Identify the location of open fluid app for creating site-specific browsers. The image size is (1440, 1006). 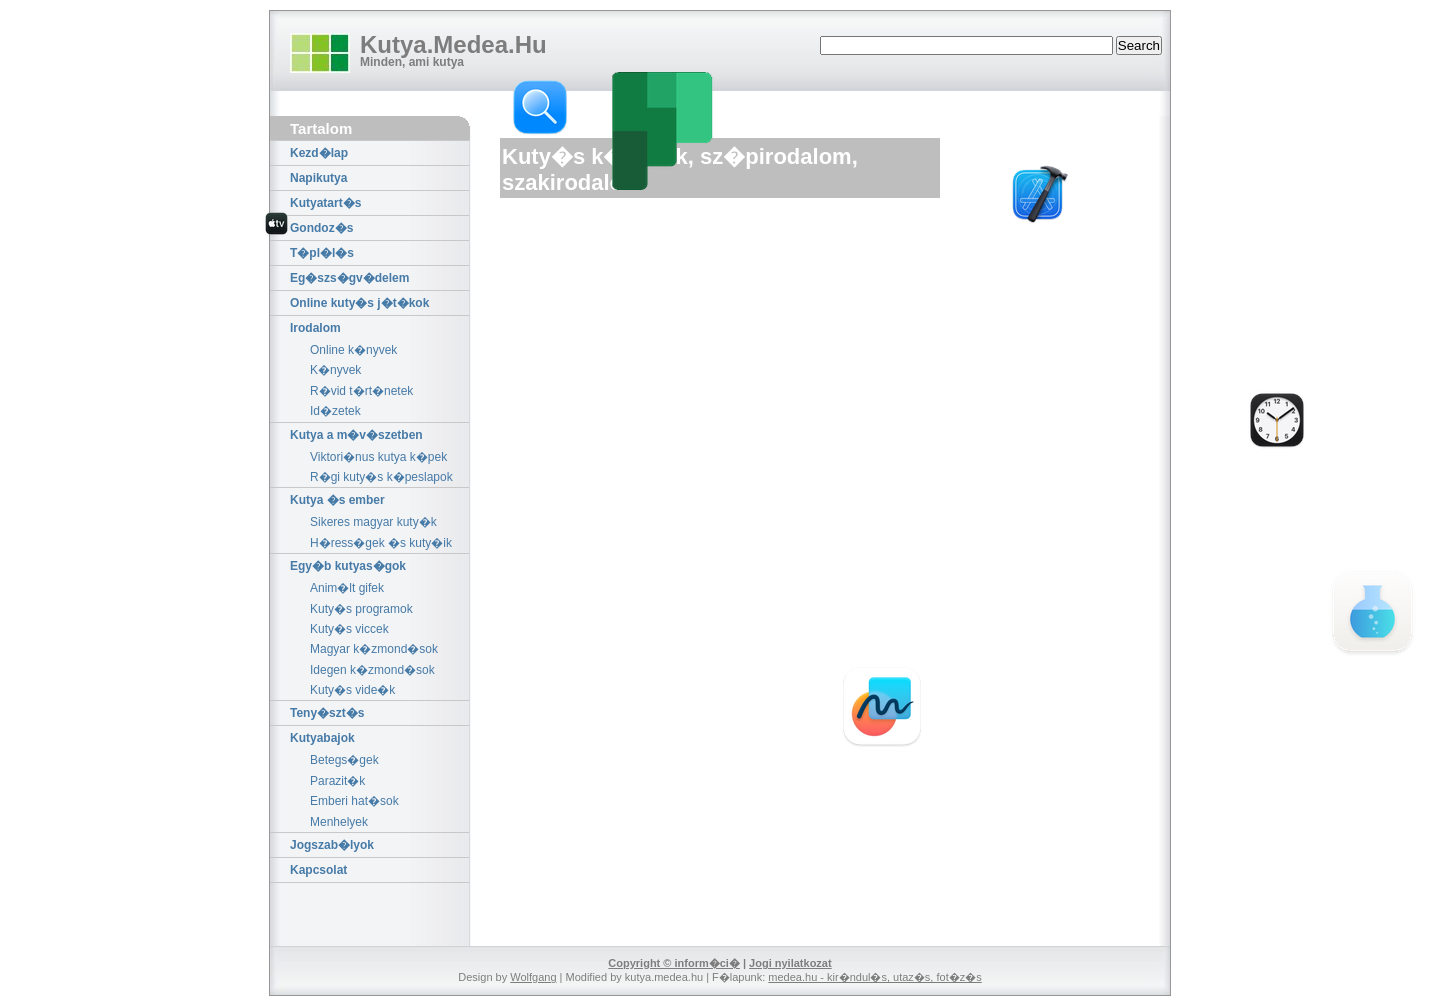
(1372, 611).